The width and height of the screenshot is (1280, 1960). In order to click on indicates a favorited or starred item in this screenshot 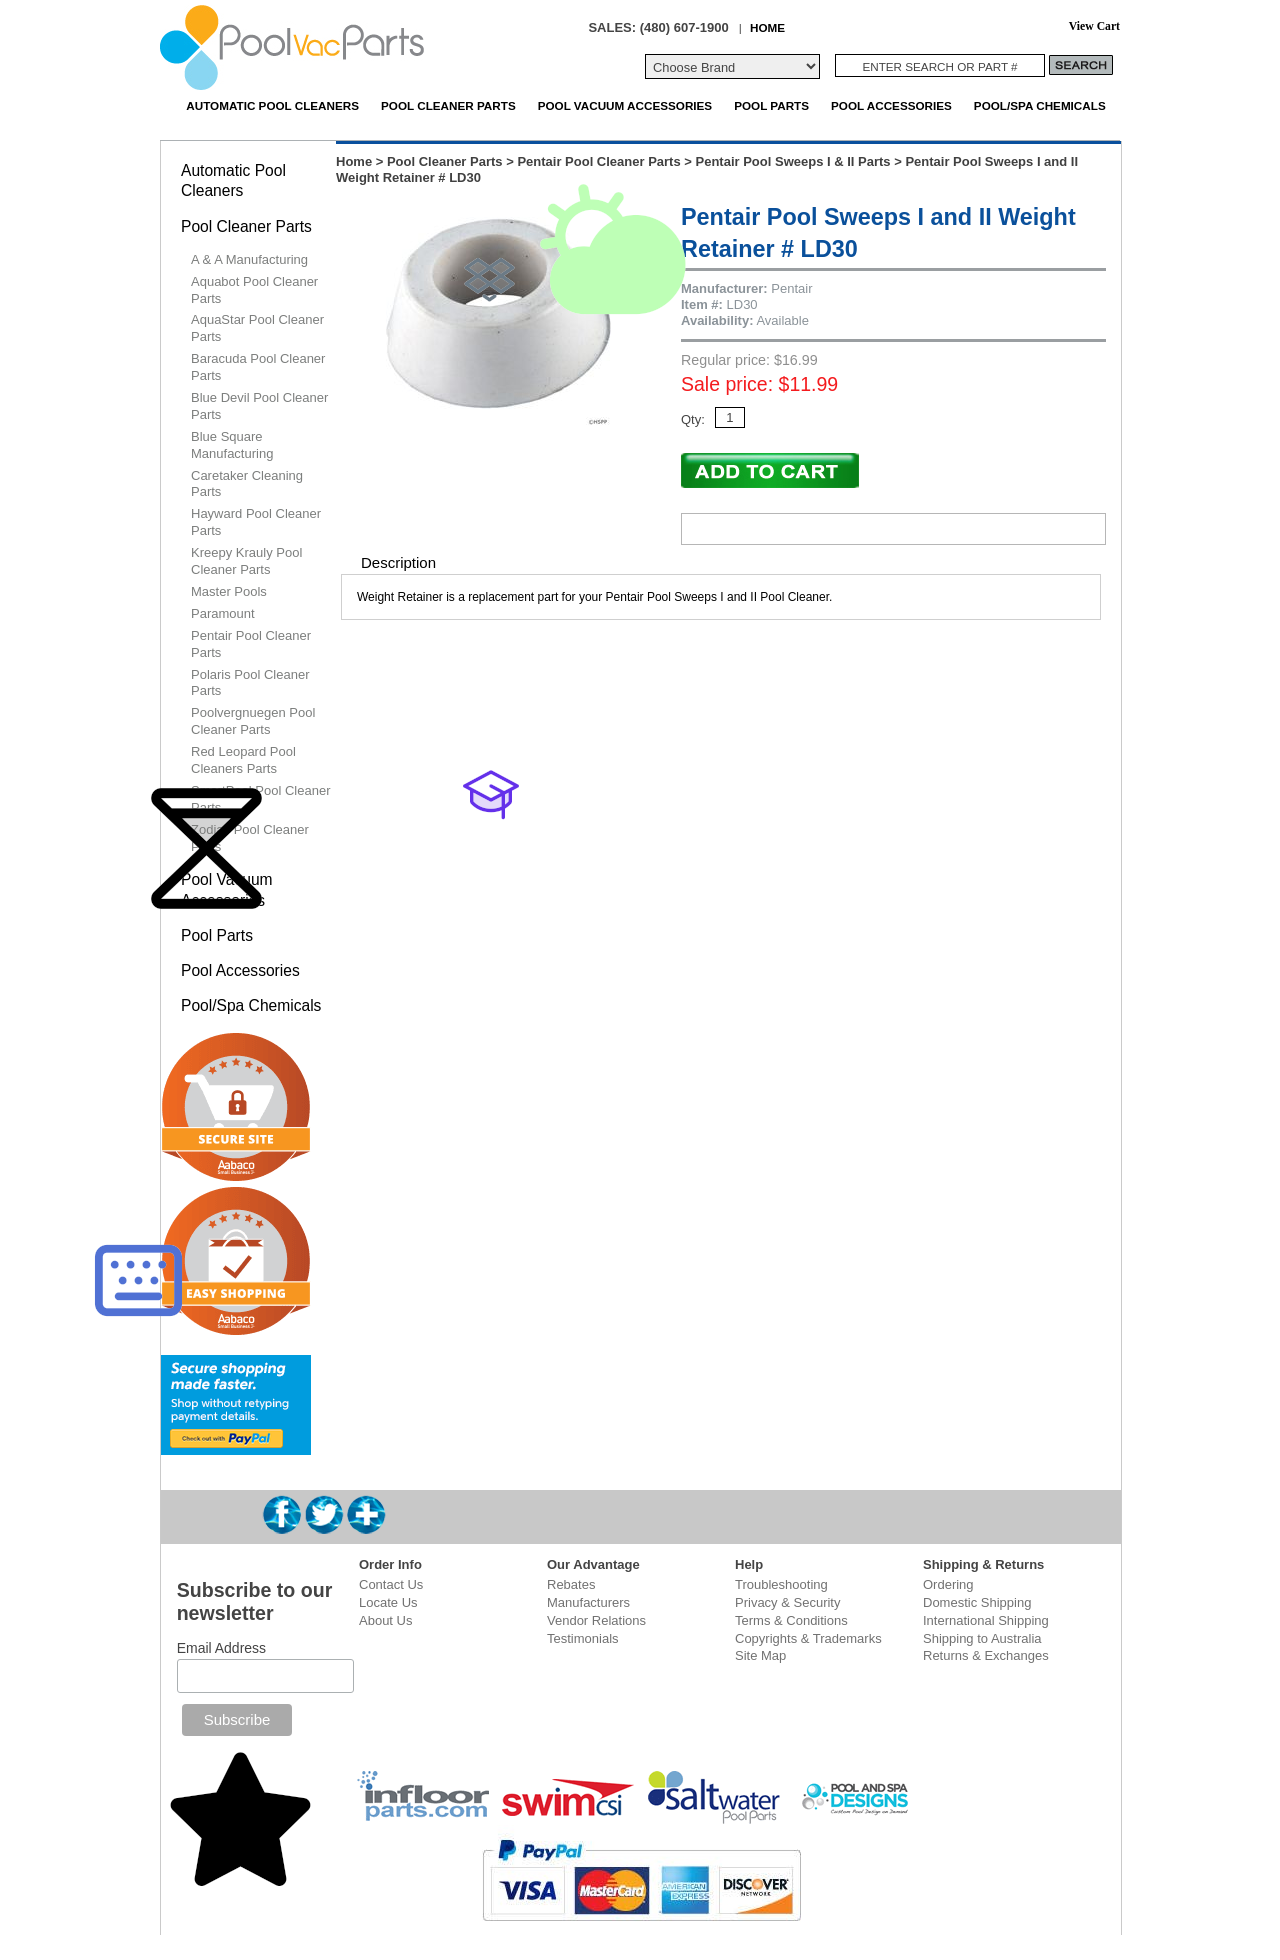, I will do `click(240, 1825)`.